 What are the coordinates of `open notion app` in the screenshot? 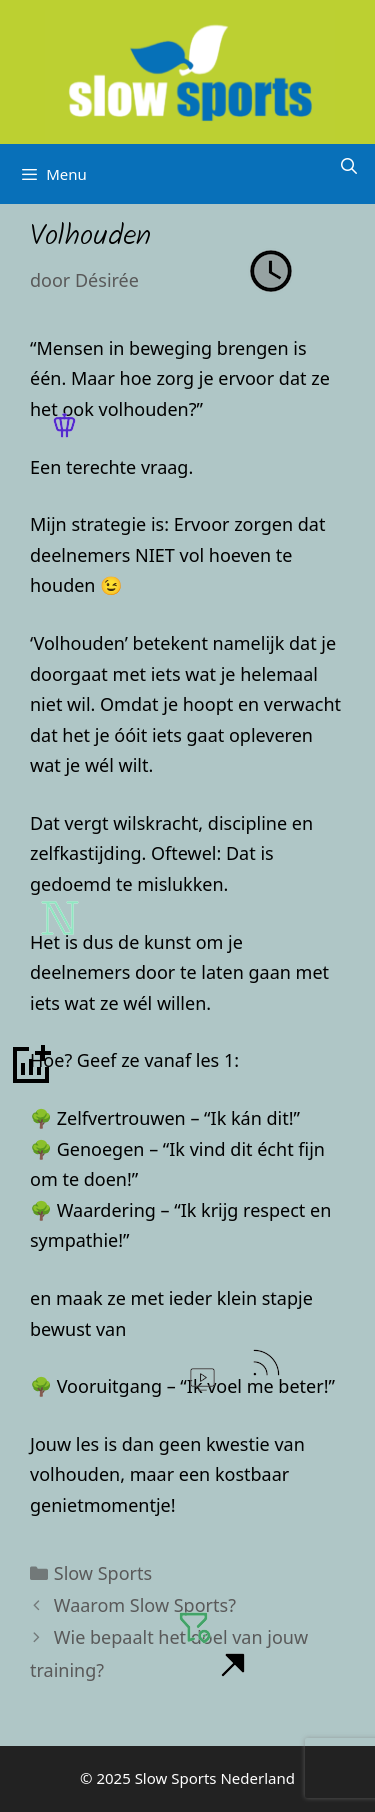 It's located at (60, 918).